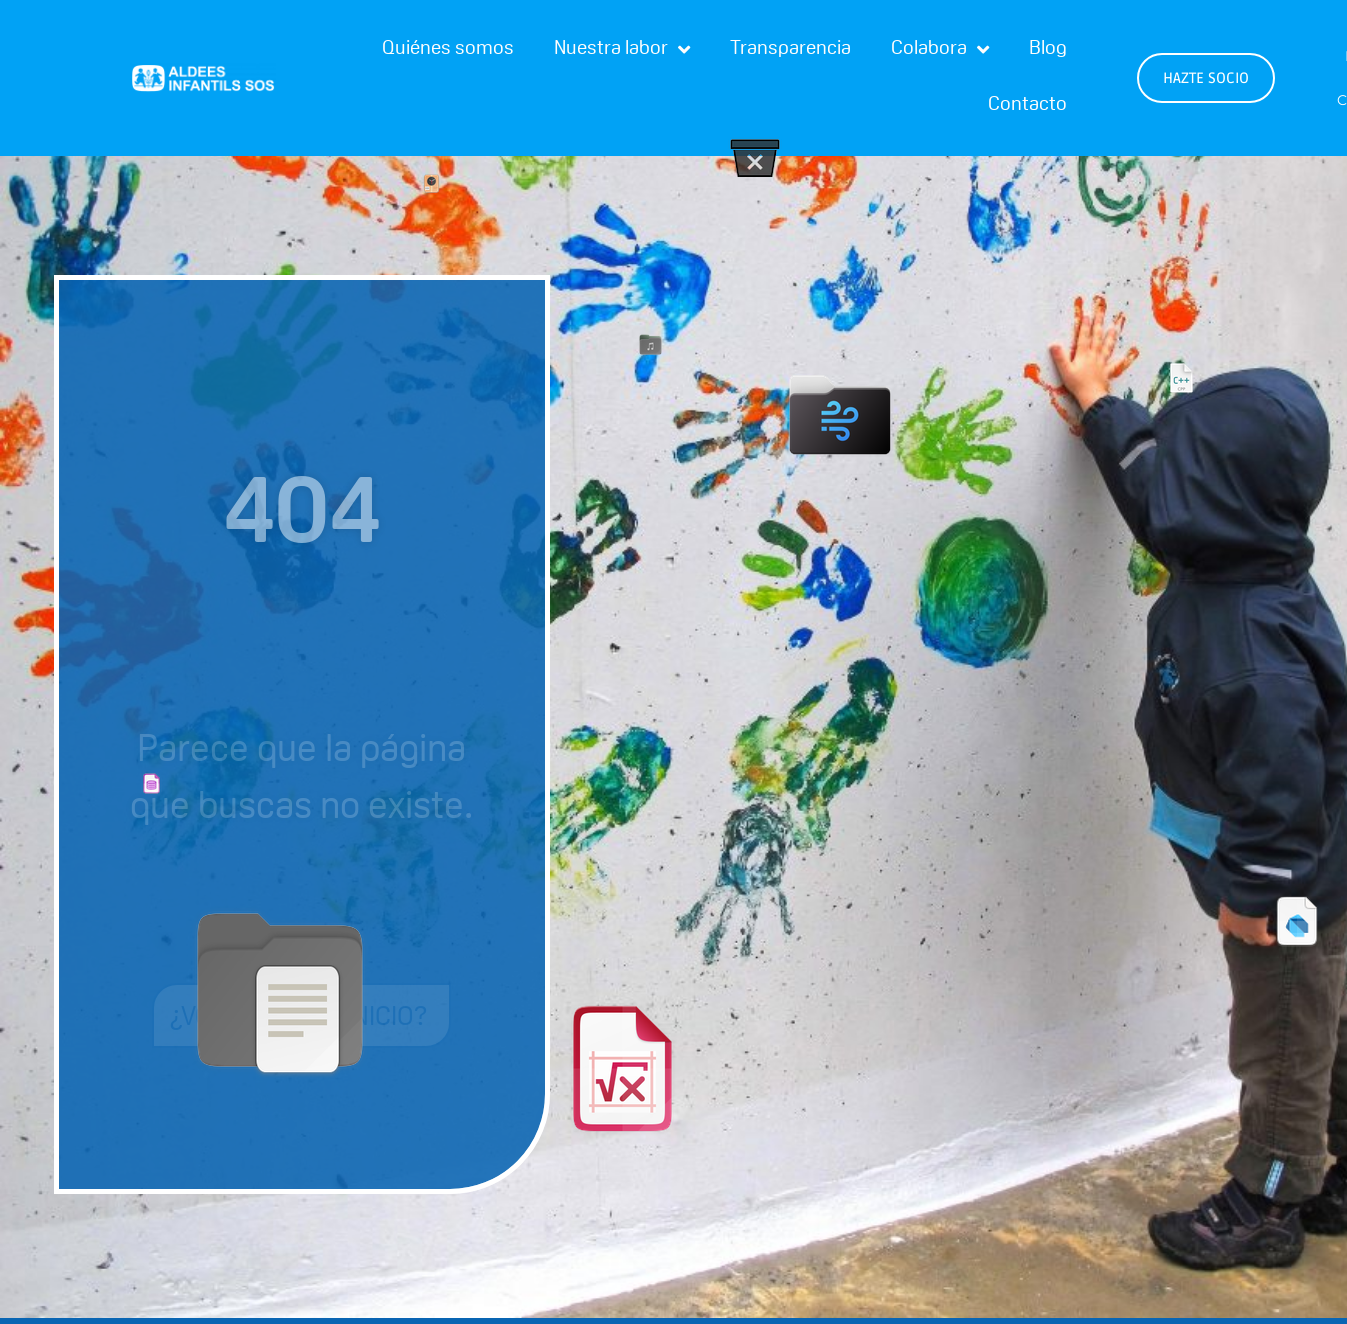 The image size is (1347, 1324). What do you see at coordinates (151, 783) in the screenshot?
I see `open a database file` at bounding box center [151, 783].